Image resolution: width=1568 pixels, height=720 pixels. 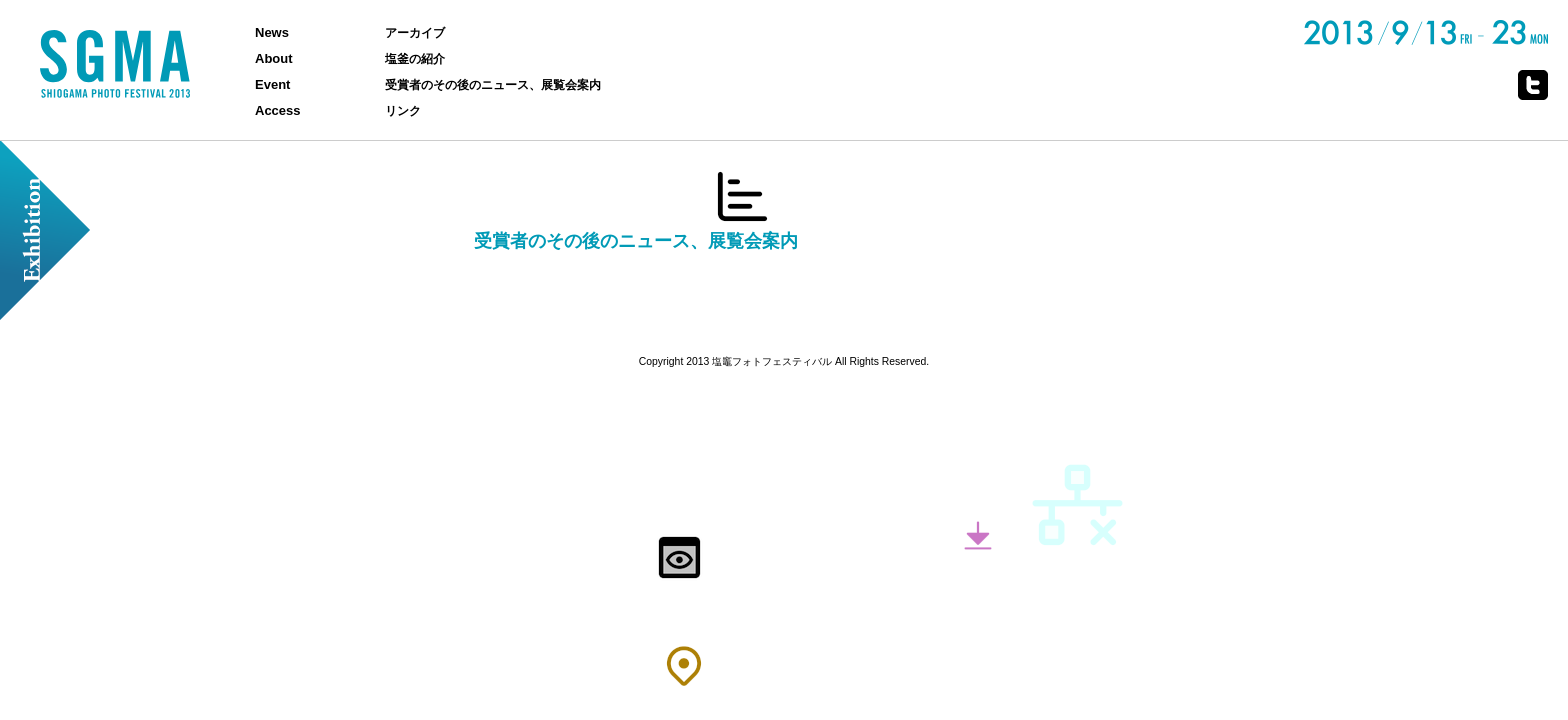 I want to click on view bar chart analytics, so click(x=742, y=196).